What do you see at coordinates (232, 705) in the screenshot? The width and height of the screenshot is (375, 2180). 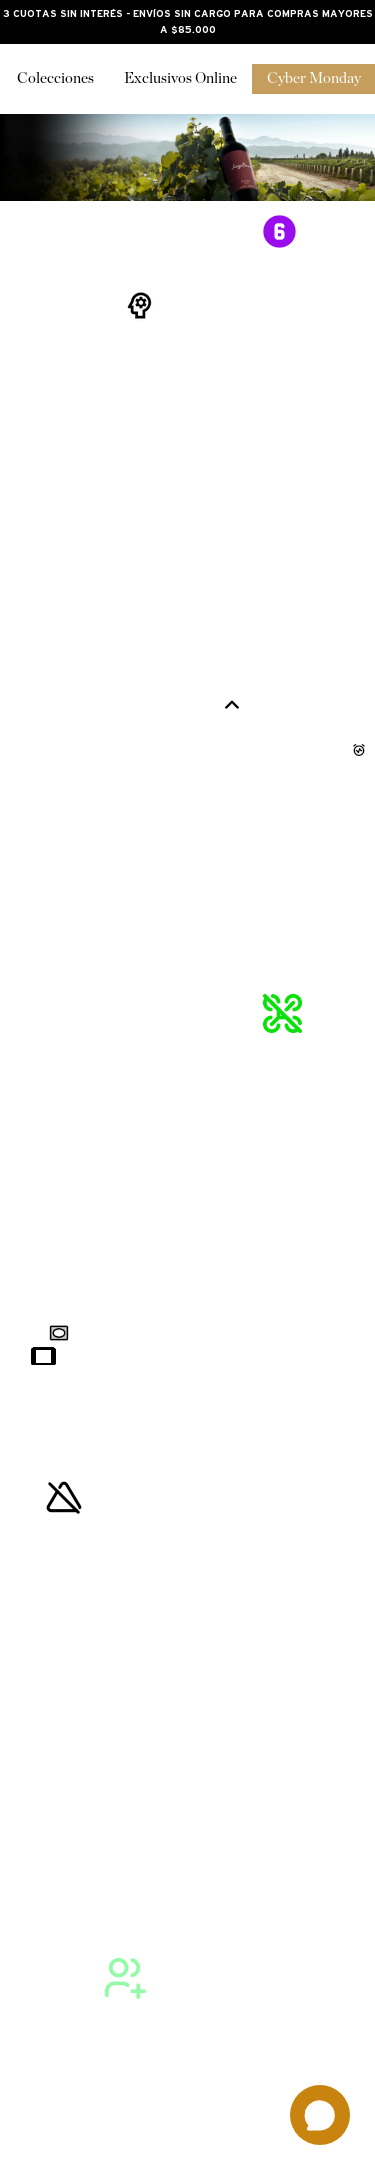 I see `collapse an expanded section` at bounding box center [232, 705].